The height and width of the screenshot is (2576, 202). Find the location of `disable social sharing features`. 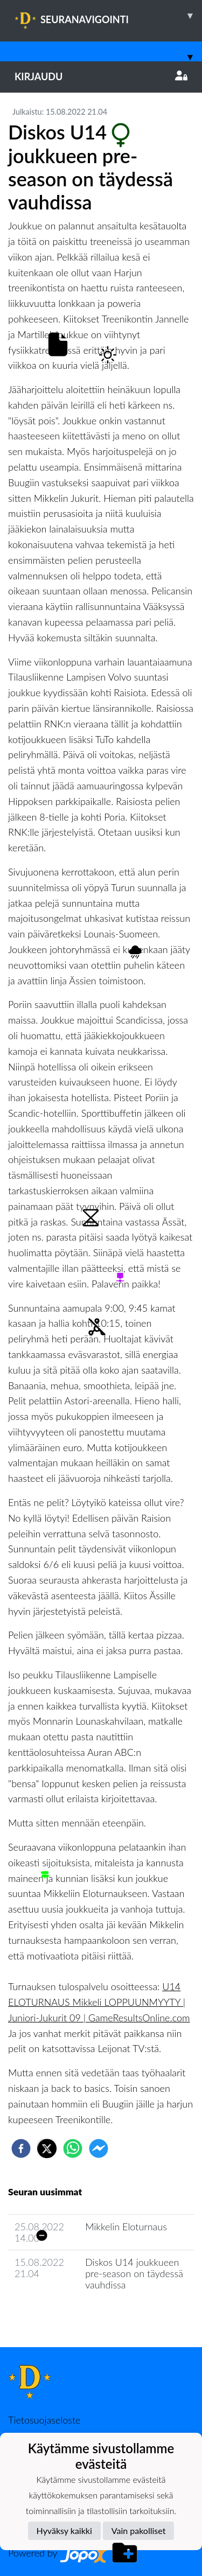

disable social sharing features is located at coordinates (97, 1327).